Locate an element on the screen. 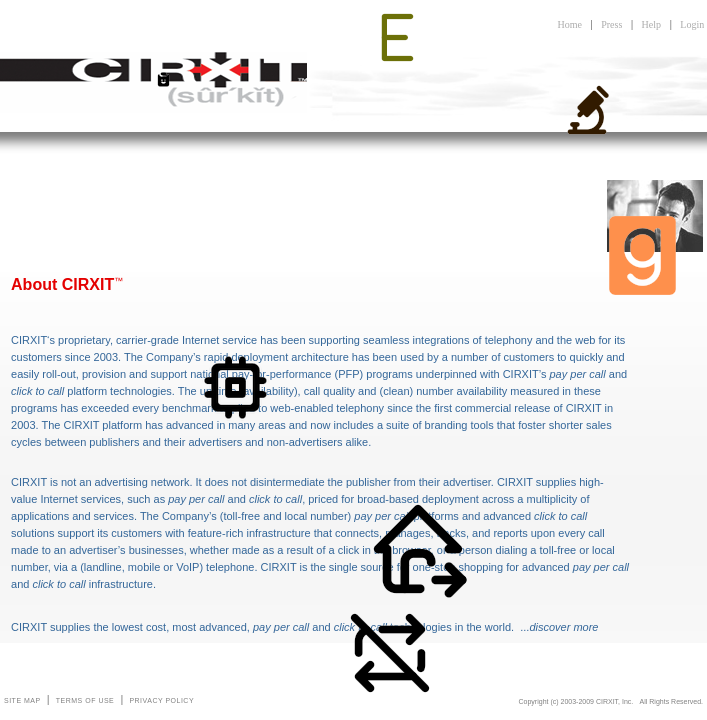  view positive feedback or reviews is located at coordinates (163, 79).